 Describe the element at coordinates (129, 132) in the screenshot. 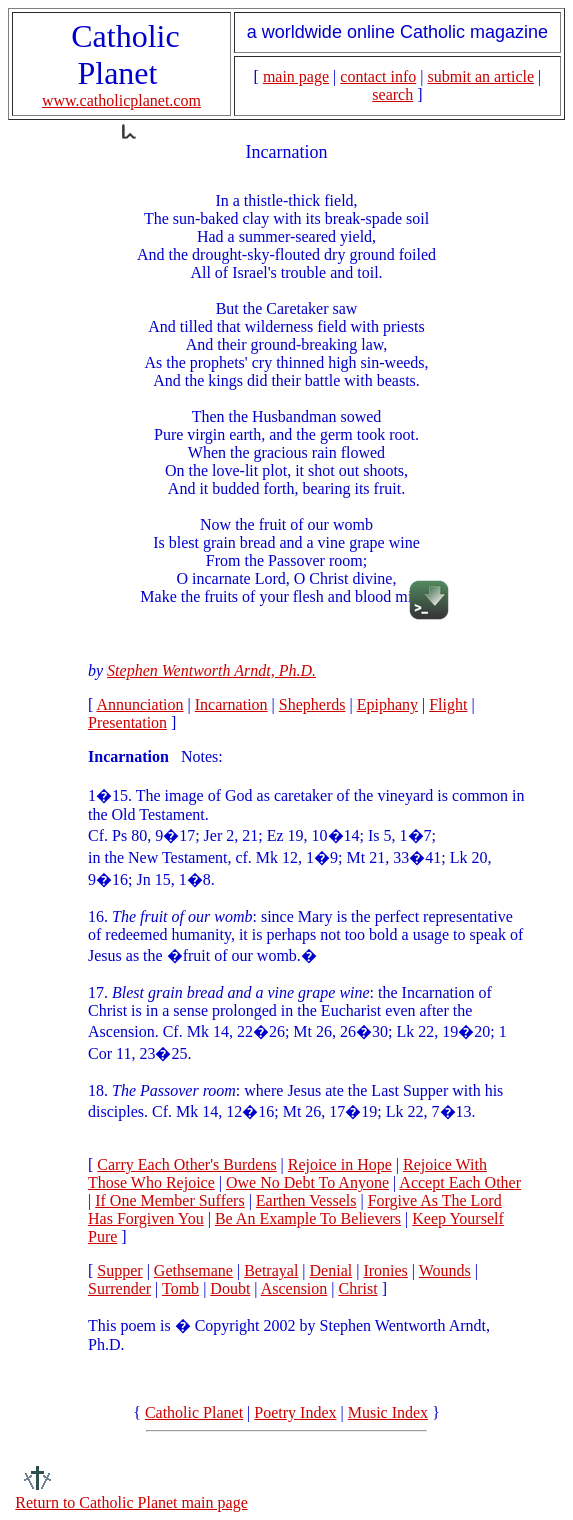

I see `launch the nibbles snake game` at that location.